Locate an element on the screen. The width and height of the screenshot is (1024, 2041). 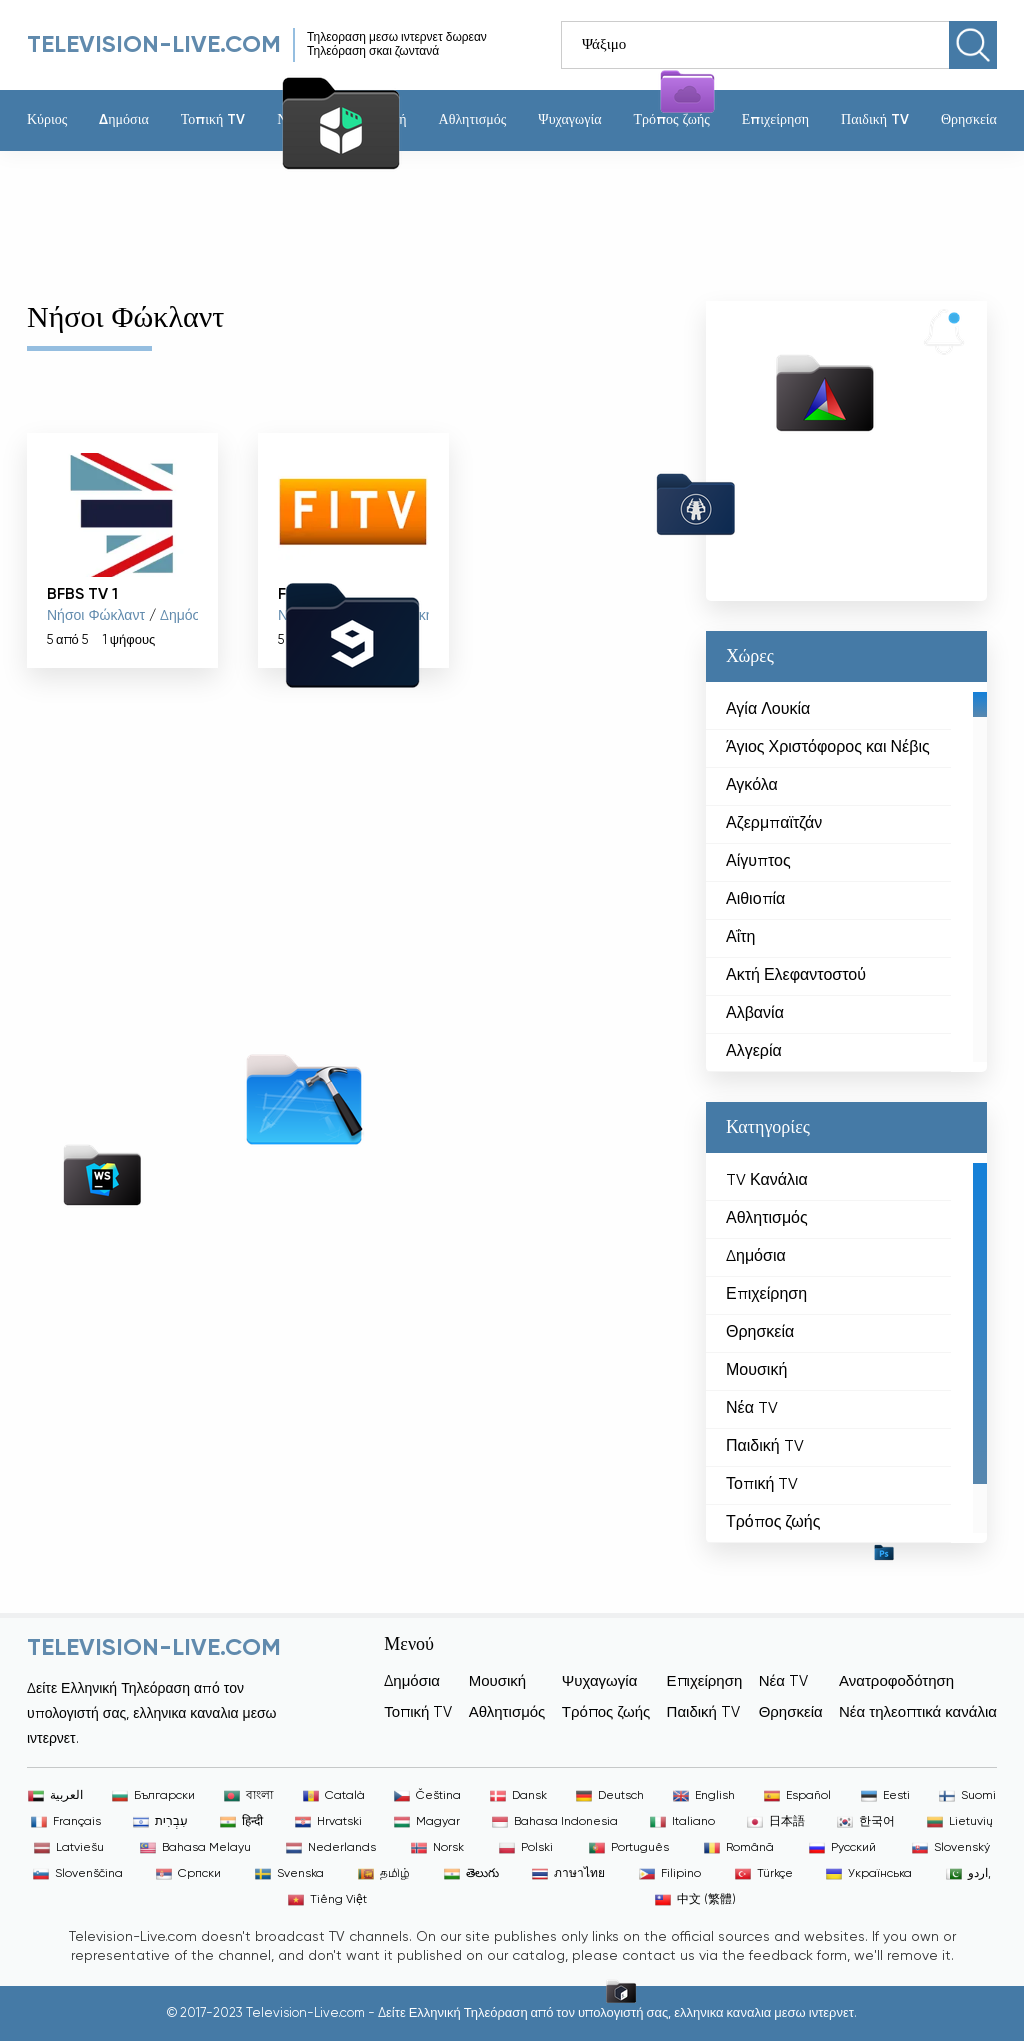
open webstorm project folder is located at coordinates (102, 1177).